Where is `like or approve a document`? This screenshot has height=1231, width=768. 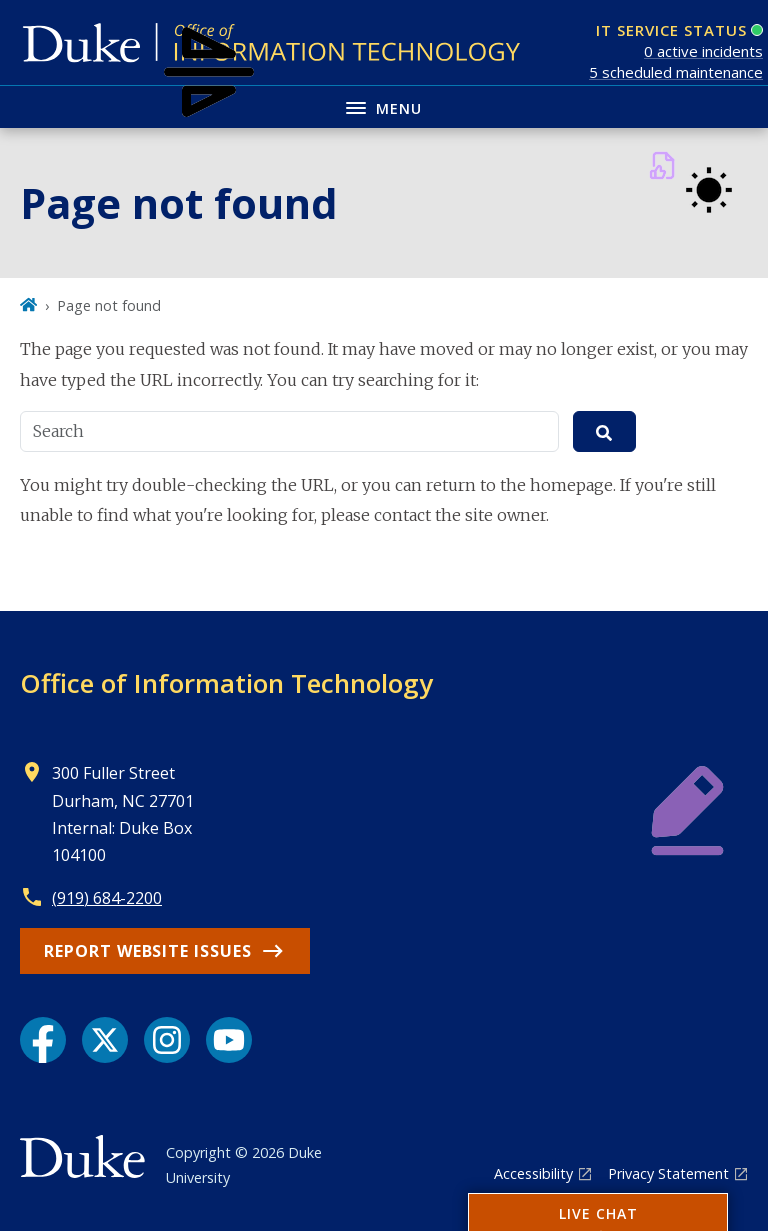
like or approve a document is located at coordinates (663, 165).